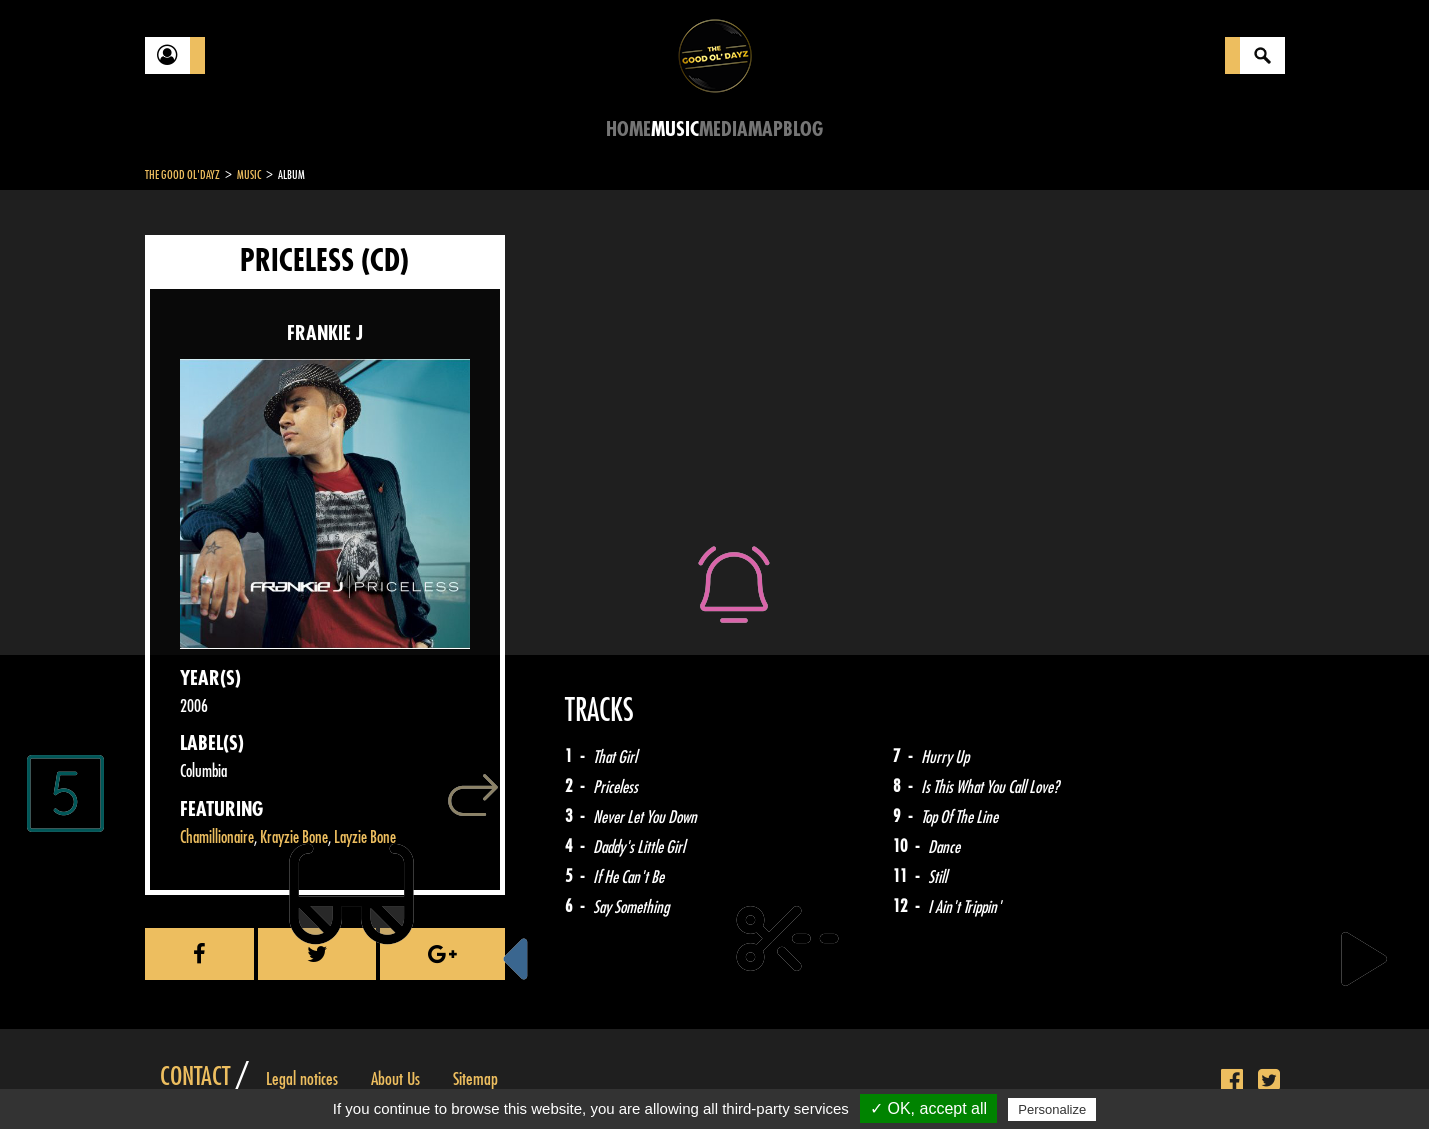  I want to click on new notification alert, so click(734, 586).